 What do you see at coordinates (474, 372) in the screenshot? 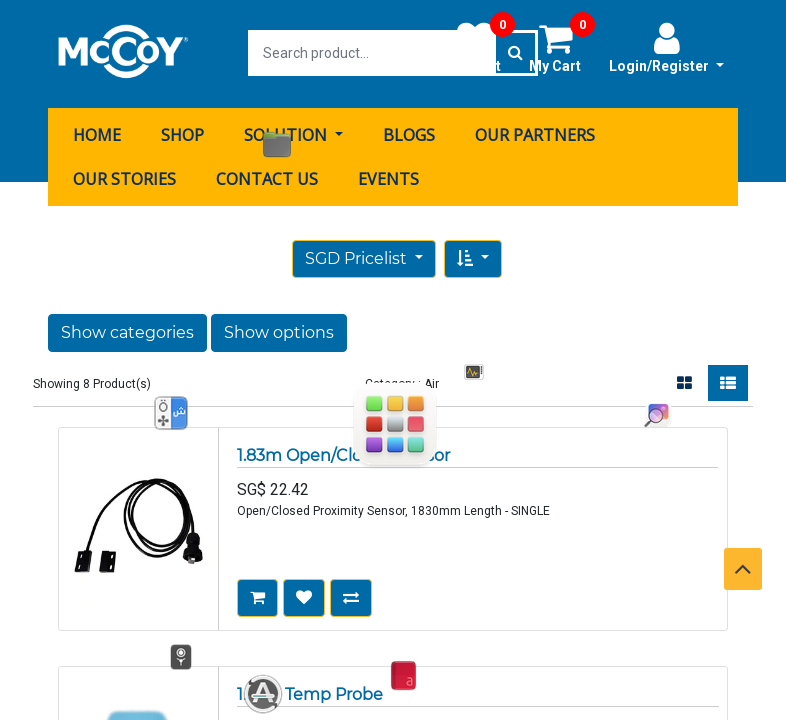
I see `open system monitor application` at bounding box center [474, 372].